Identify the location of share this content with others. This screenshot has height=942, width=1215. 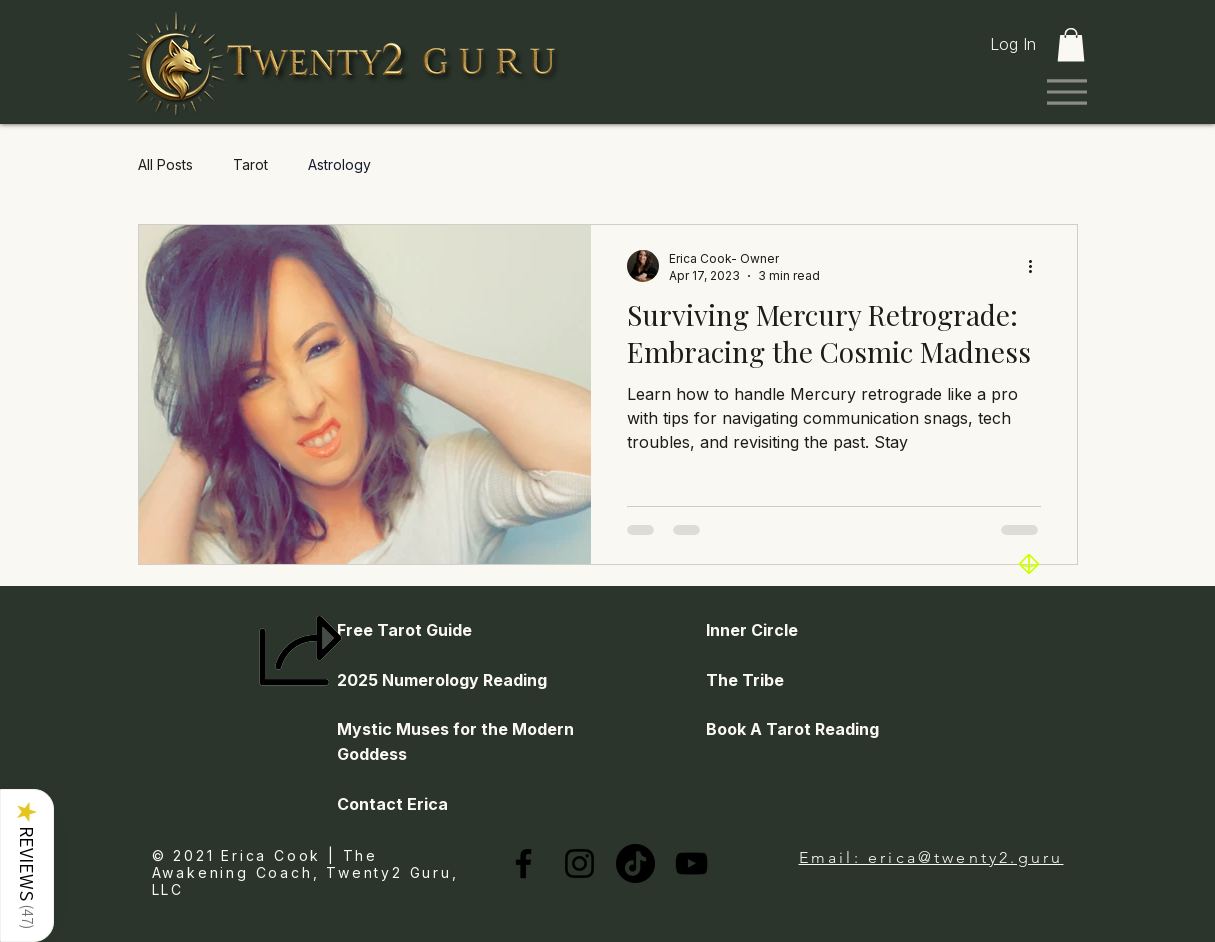
(300, 647).